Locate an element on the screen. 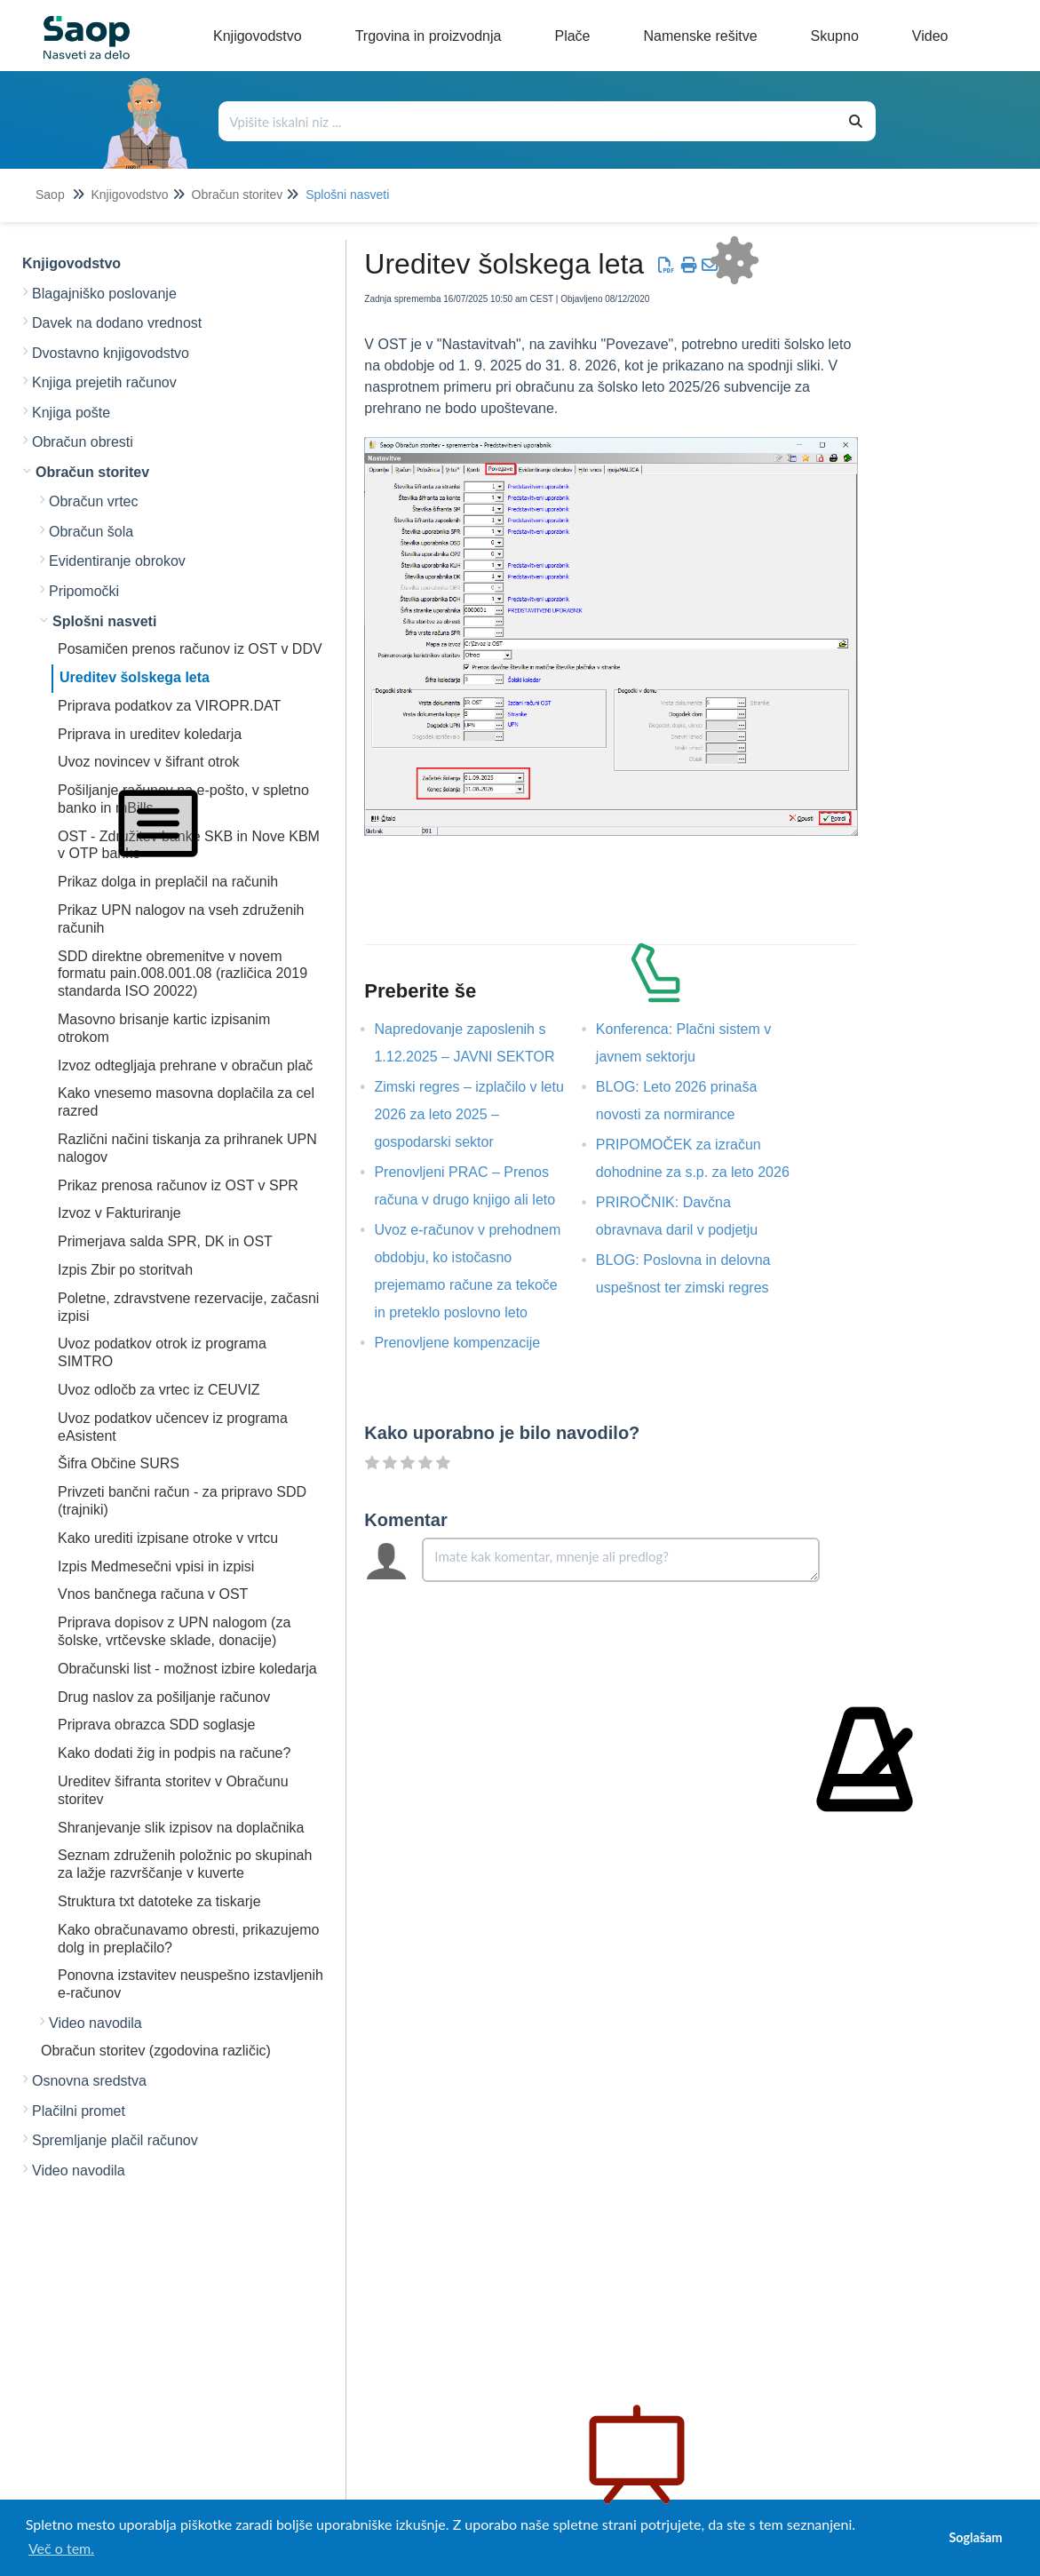  select a seat for your reservation is located at coordinates (655, 973).